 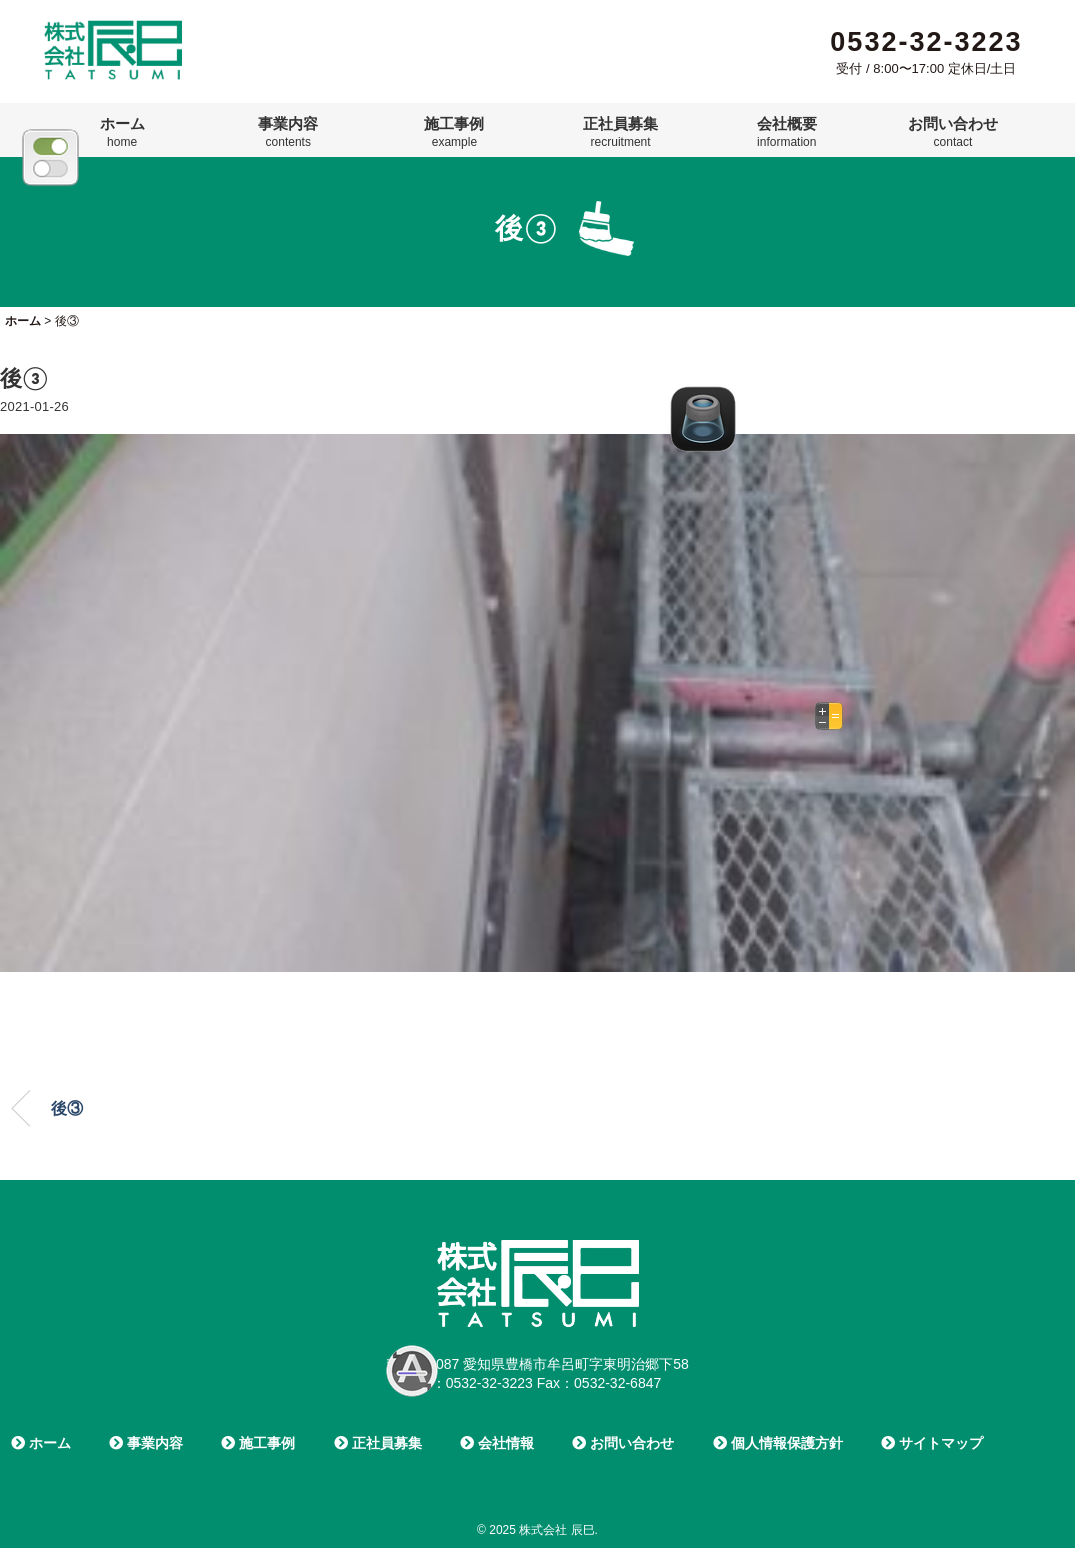 What do you see at coordinates (50, 157) in the screenshot?
I see `open system settings or preferences` at bounding box center [50, 157].